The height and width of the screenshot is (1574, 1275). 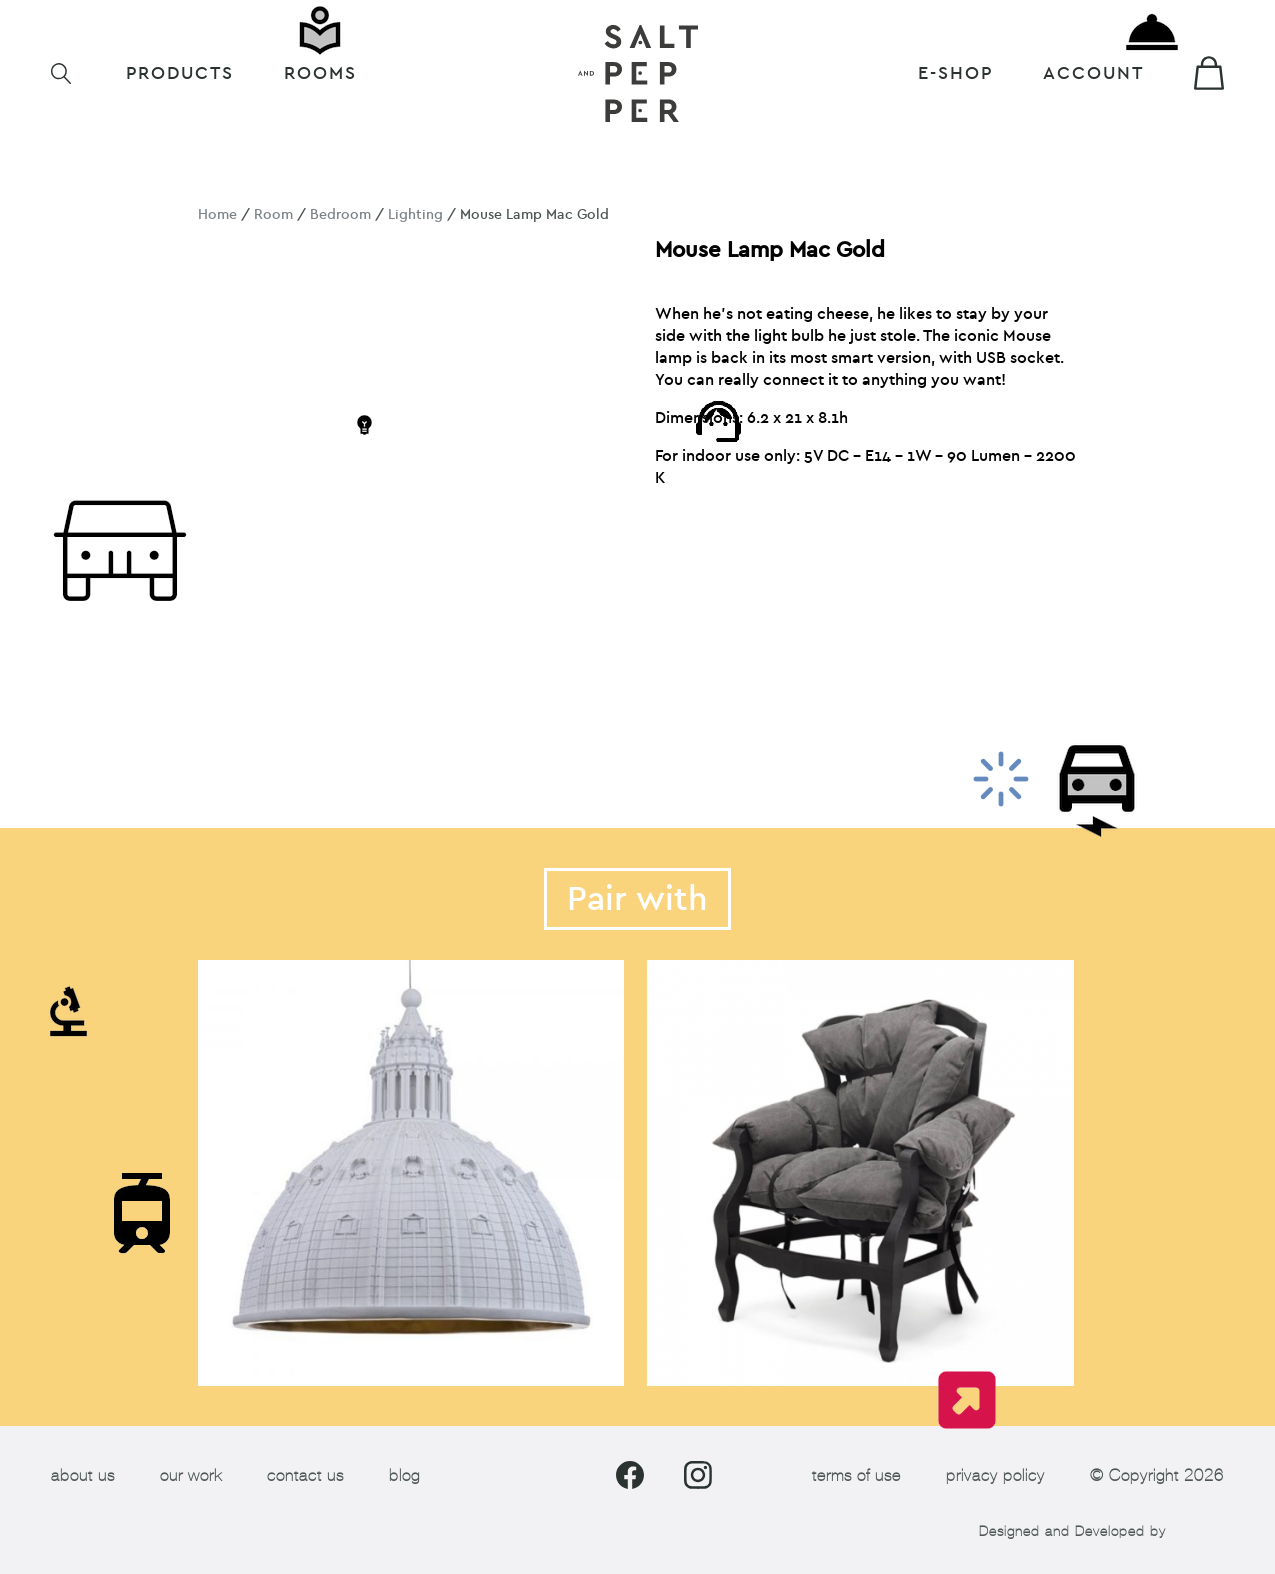 What do you see at coordinates (364, 424) in the screenshot?
I see `access tips or ideas` at bounding box center [364, 424].